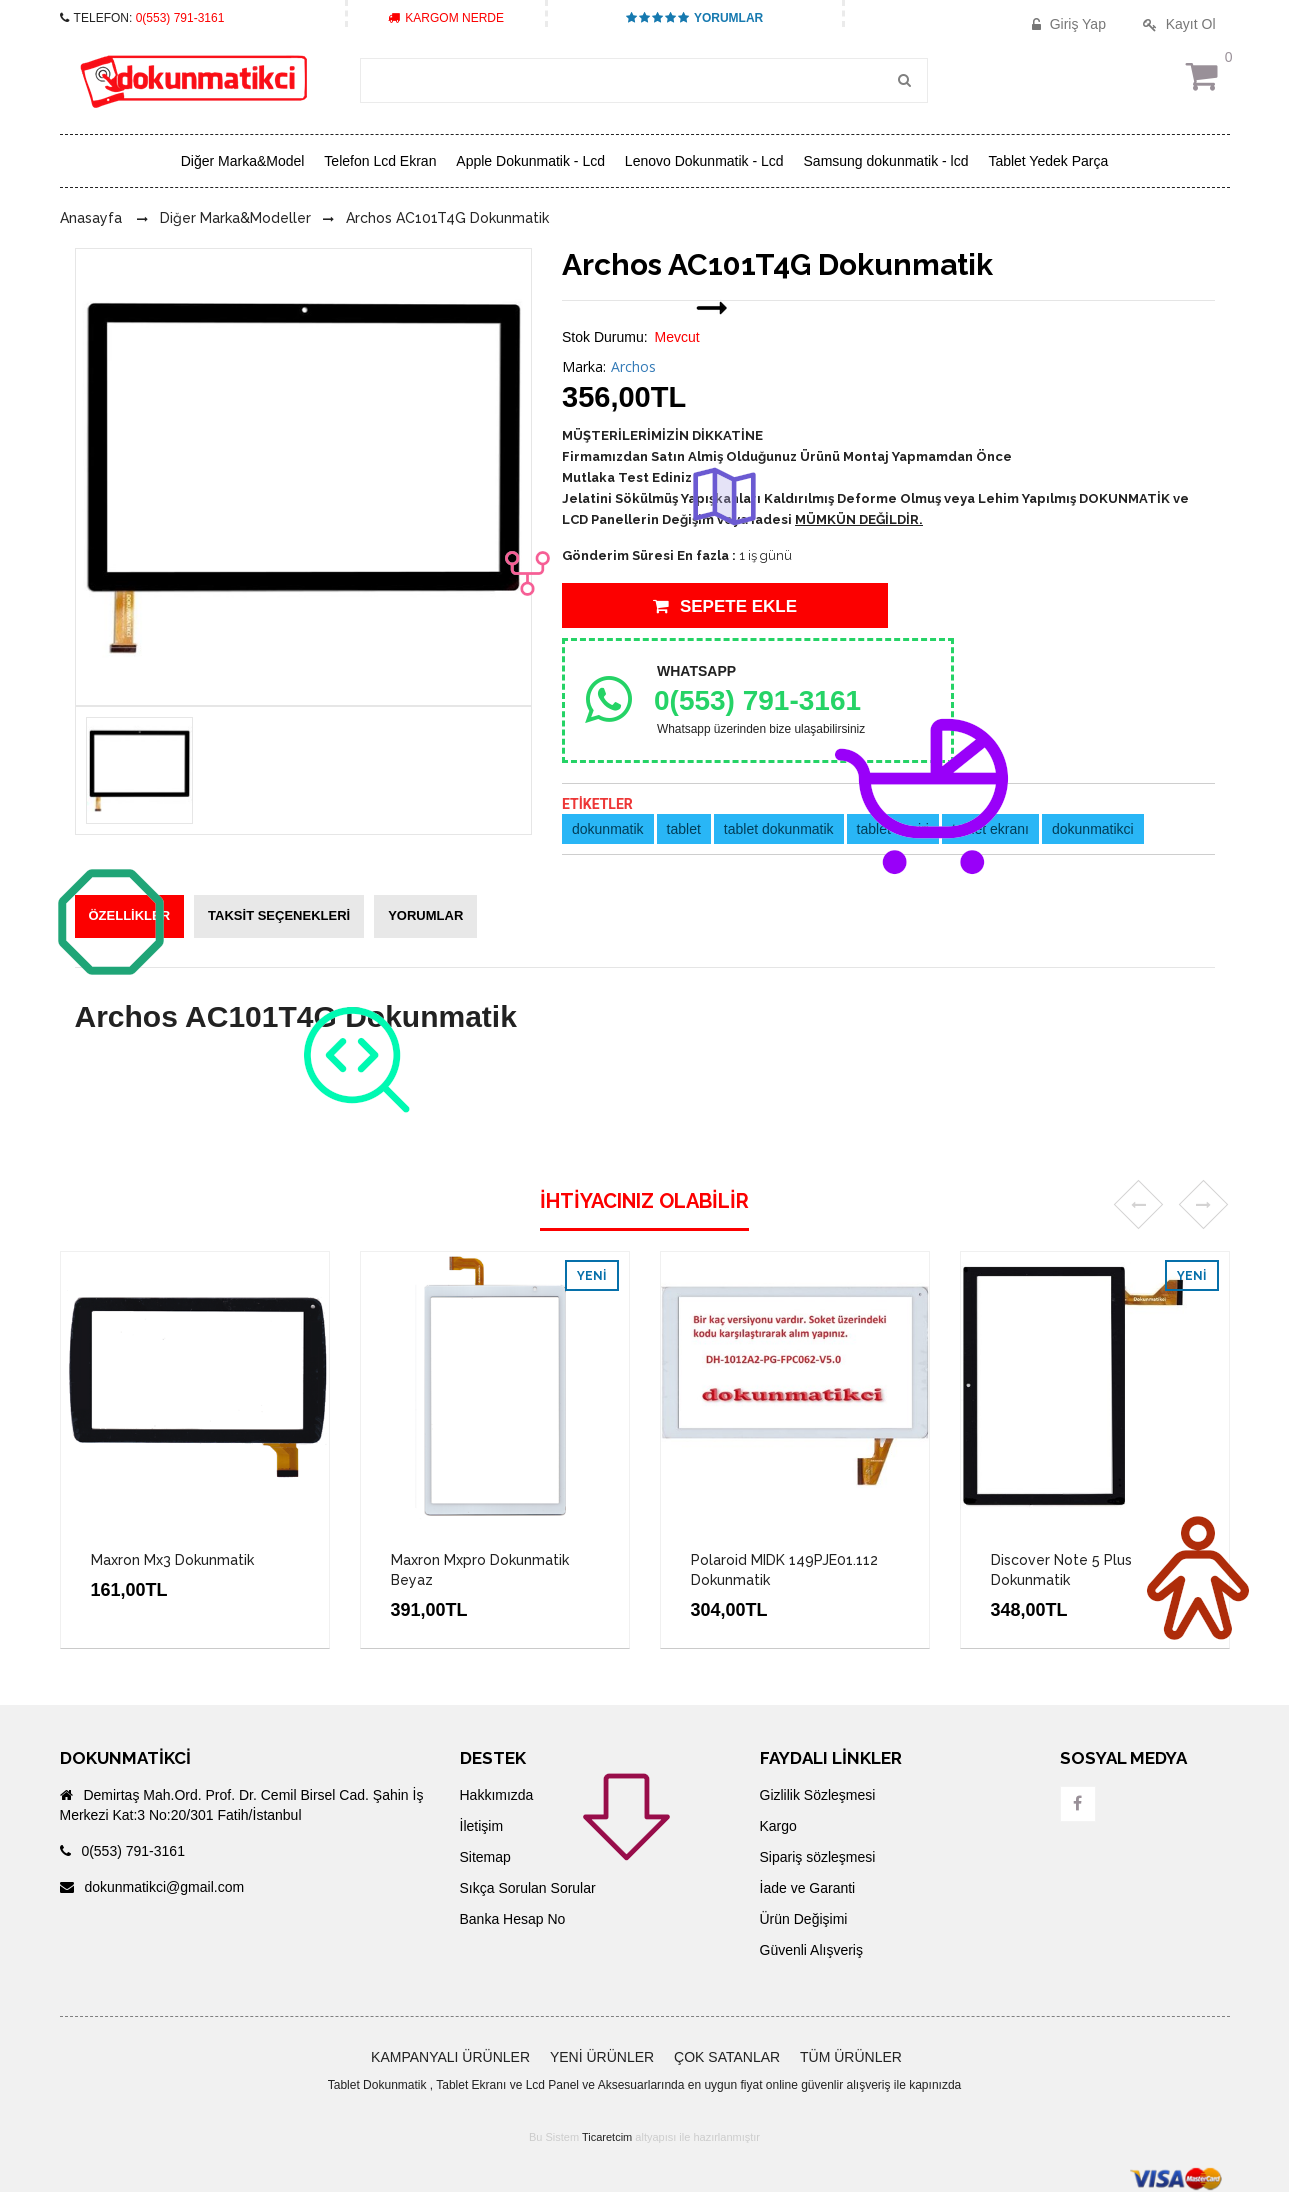 This screenshot has height=2192, width=1289. Describe the element at coordinates (359, 1062) in the screenshot. I see `scan or analyze code for issues` at that location.